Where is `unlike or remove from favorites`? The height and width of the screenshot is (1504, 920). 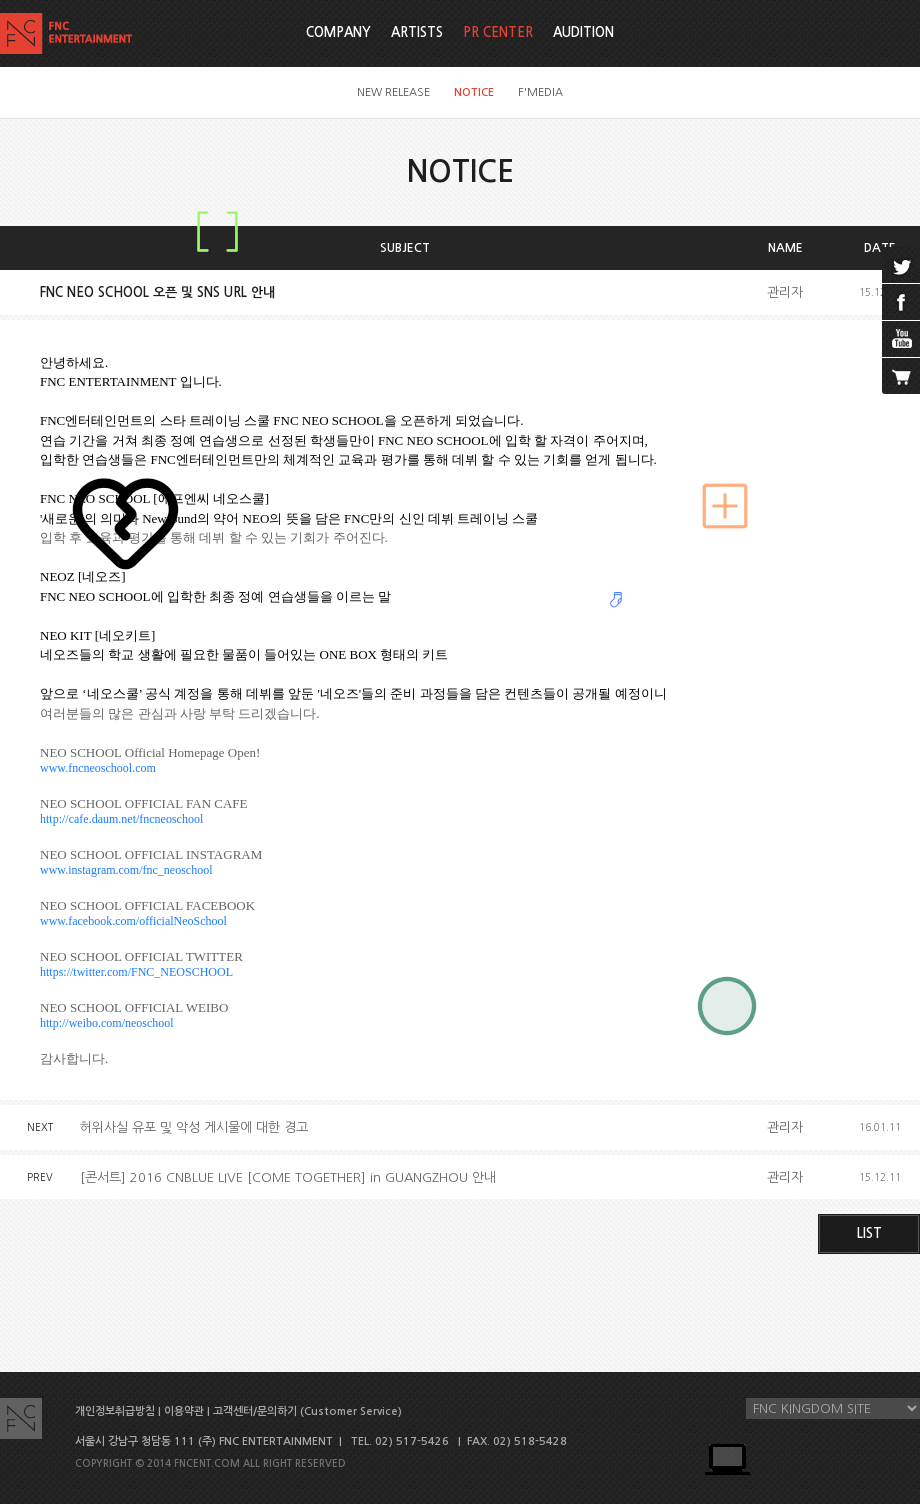
unlike or remove from favorites is located at coordinates (125, 521).